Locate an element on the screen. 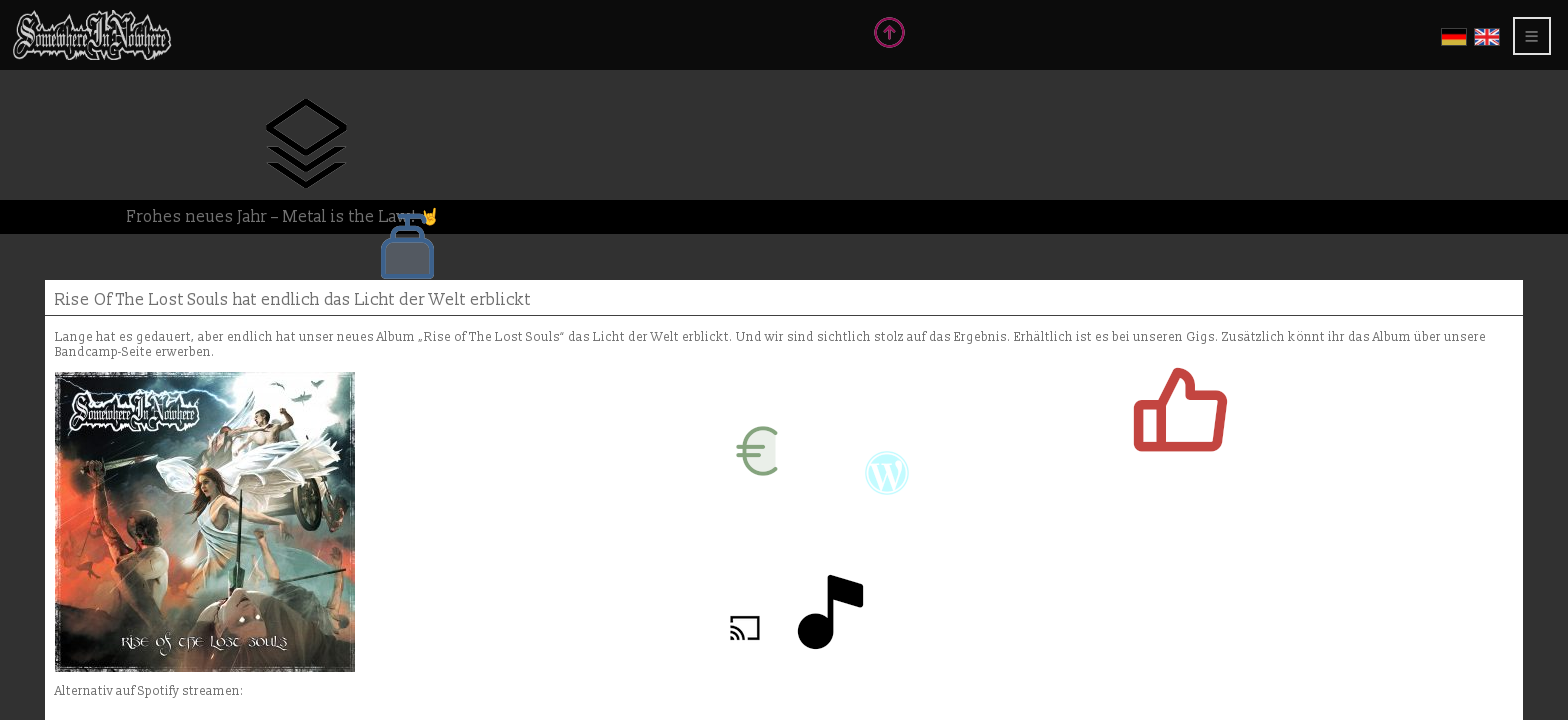 This screenshot has height=720, width=1568. access hygiene or handwashing reminders is located at coordinates (407, 247).